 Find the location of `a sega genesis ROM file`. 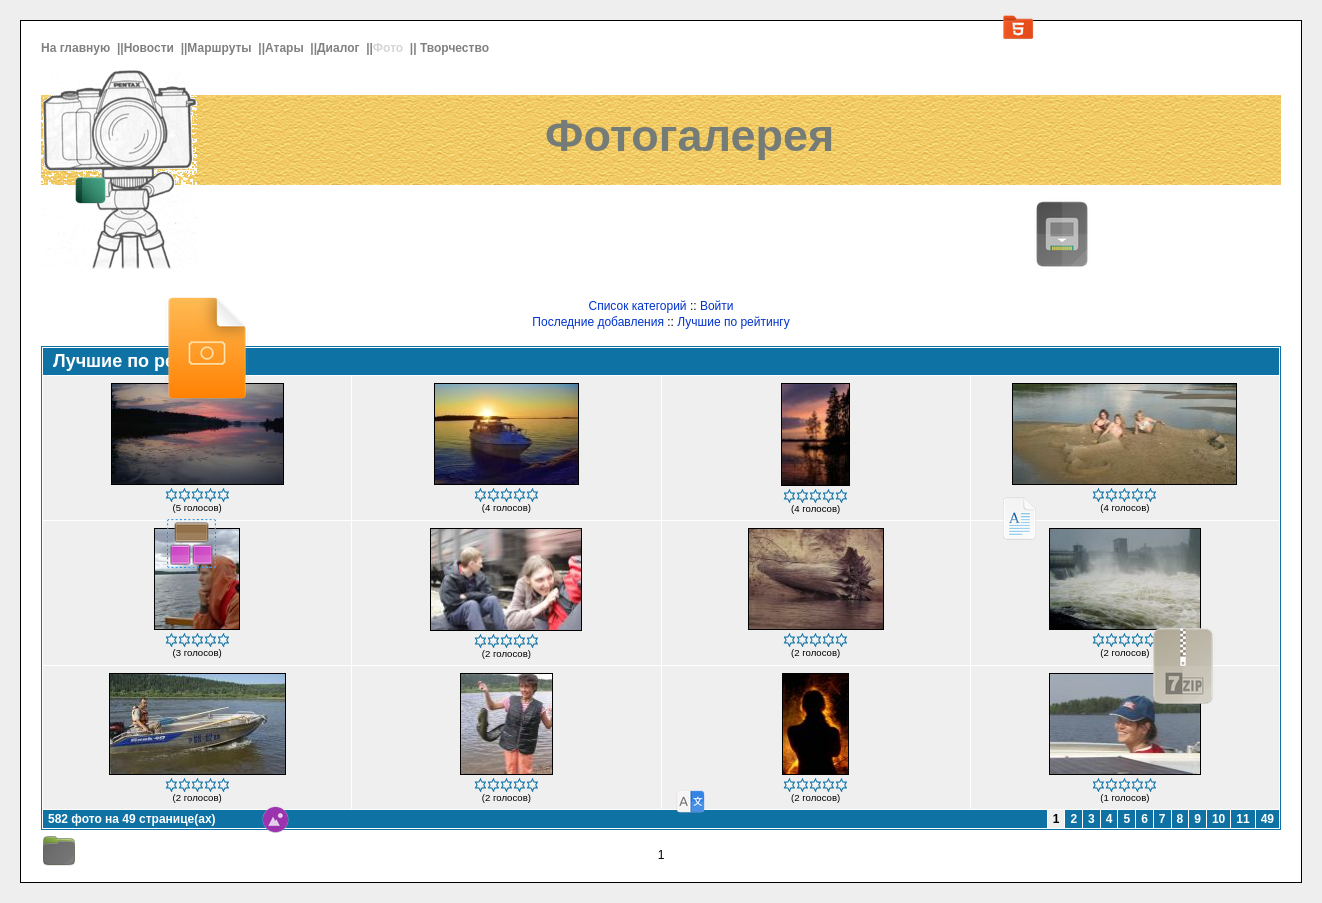

a sega genesis ROM file is located at coordinates (1062, 234).